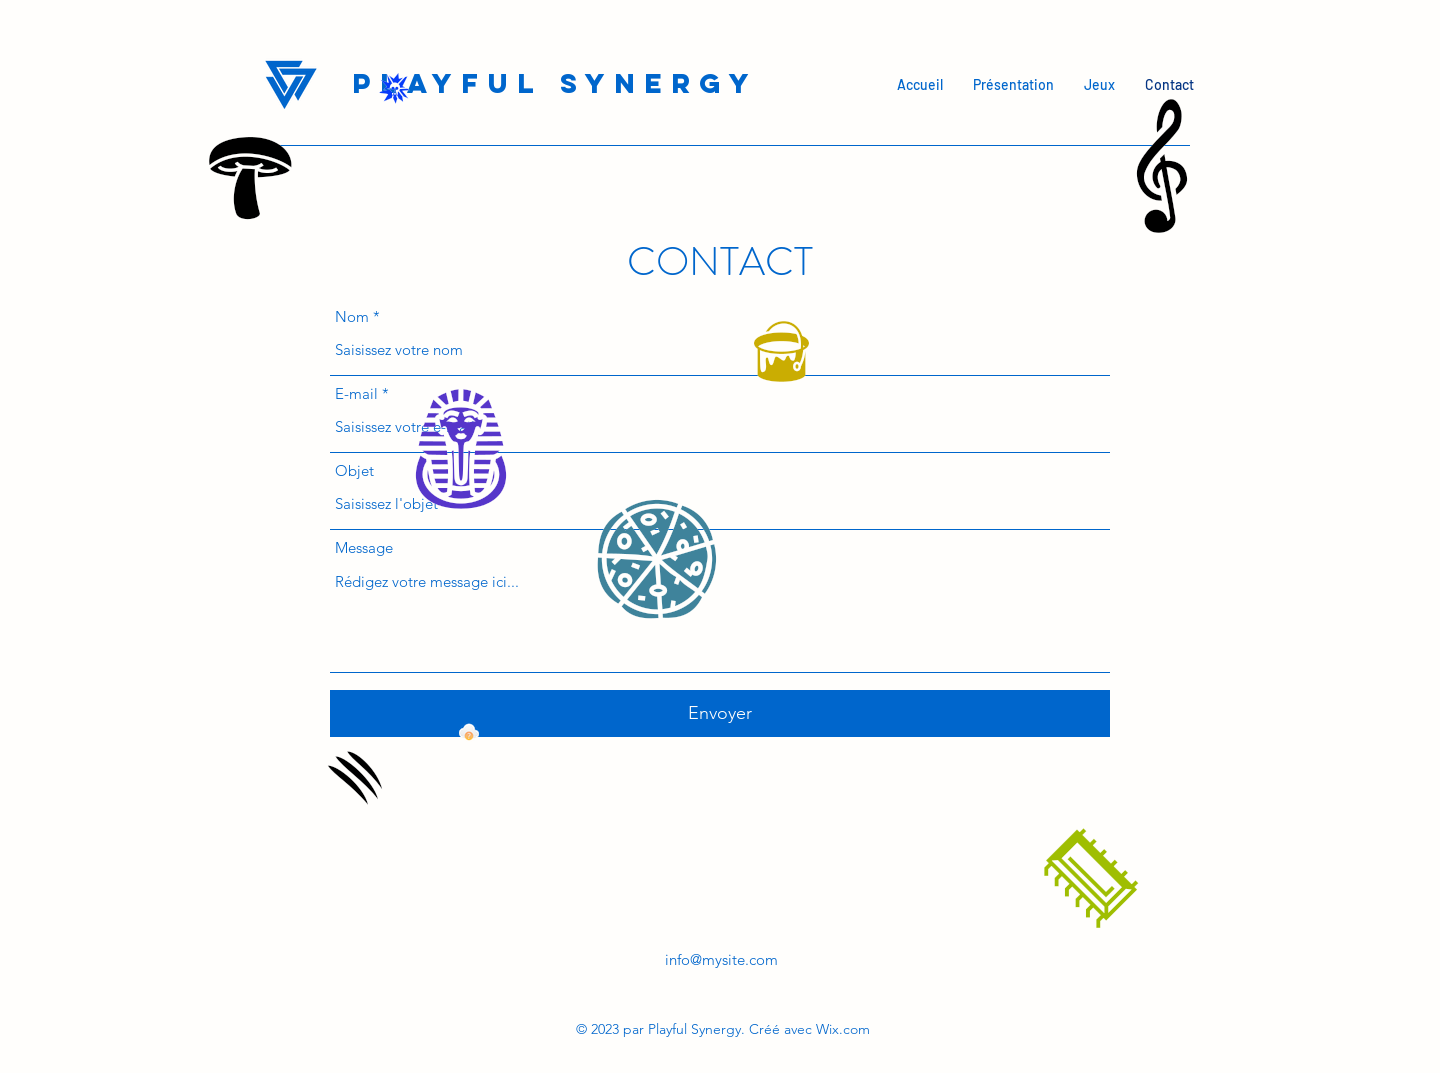  Describe the element at coordinates (394, 88) in the screenshot. I see `indicates a death or game over event` at that location.